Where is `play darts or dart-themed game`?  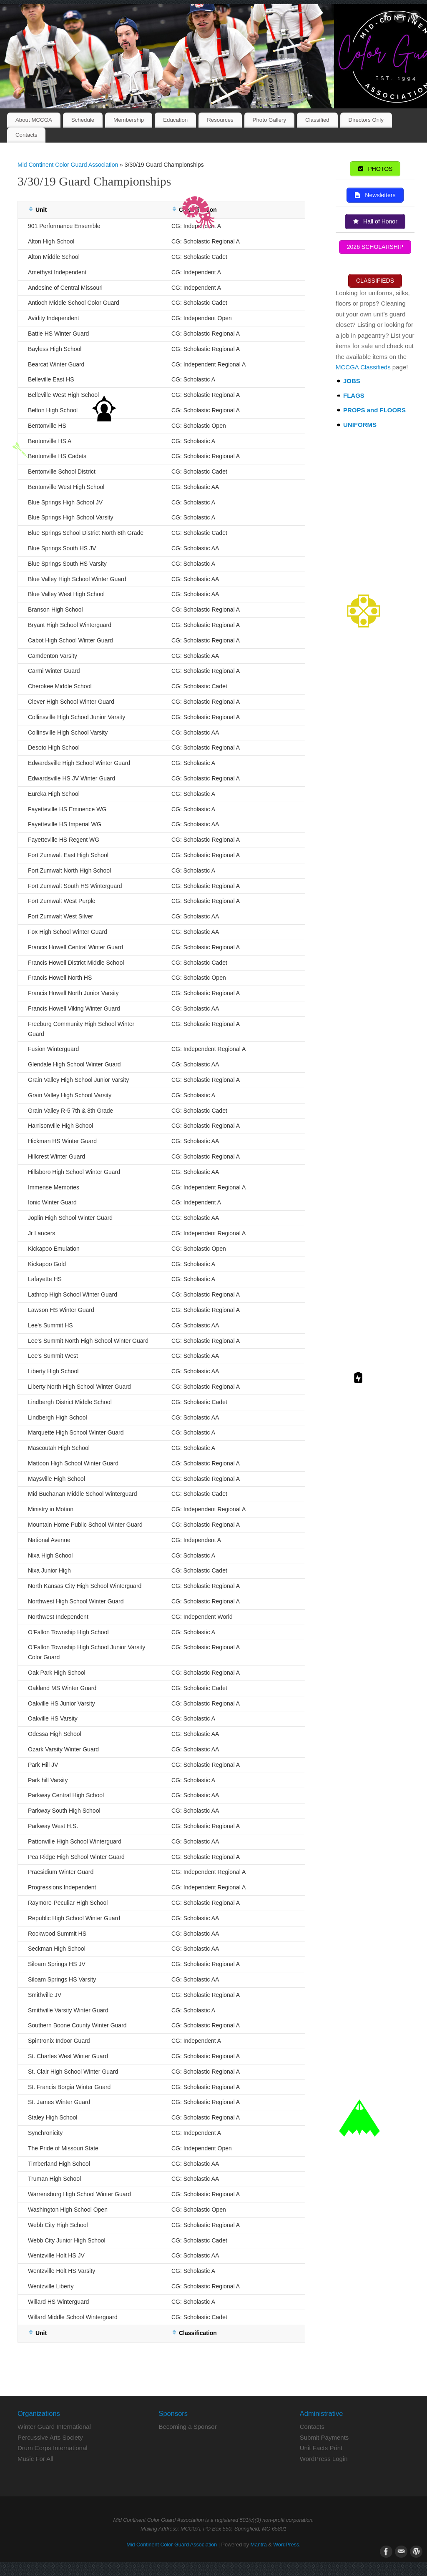
play darts or dart-themed game is located at coordinates (21, 451).